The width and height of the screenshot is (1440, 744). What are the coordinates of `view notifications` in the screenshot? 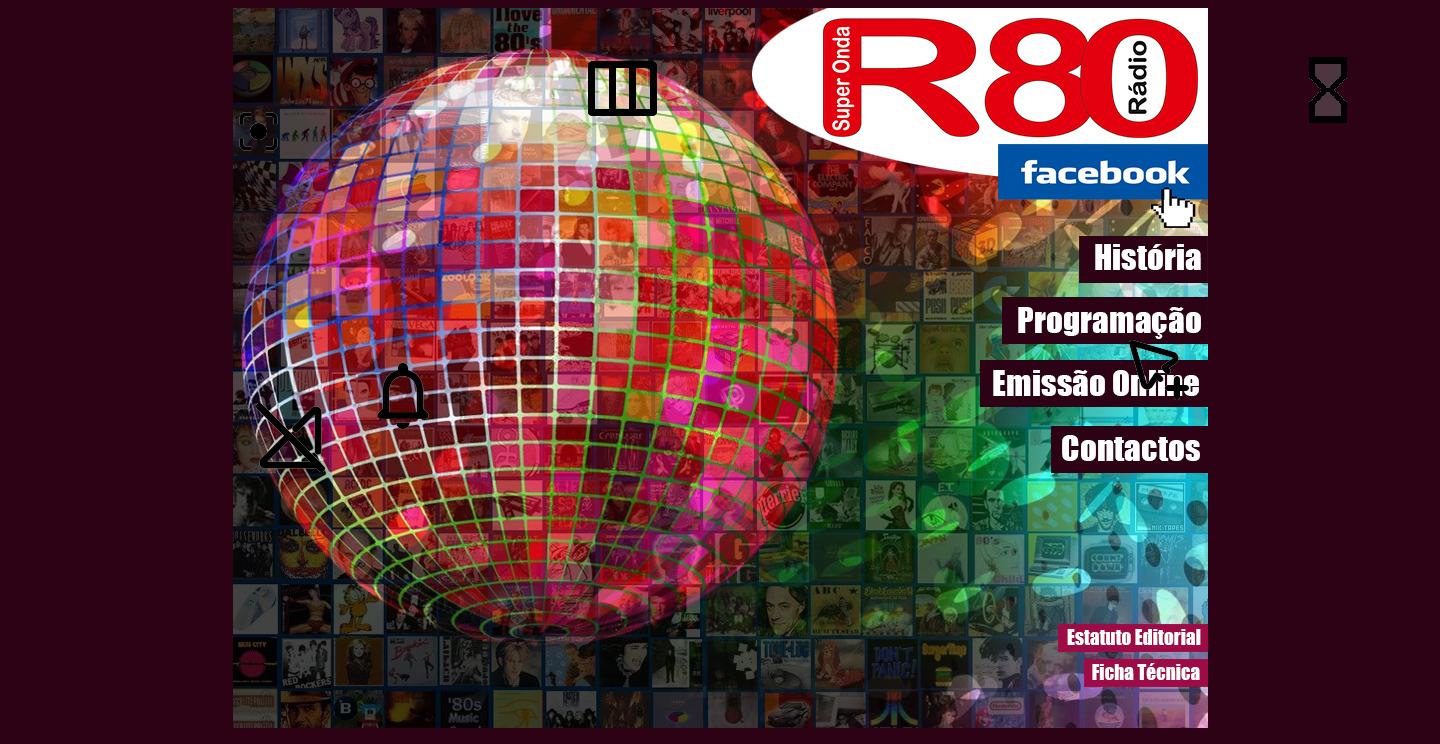 It's located at (403, 395).